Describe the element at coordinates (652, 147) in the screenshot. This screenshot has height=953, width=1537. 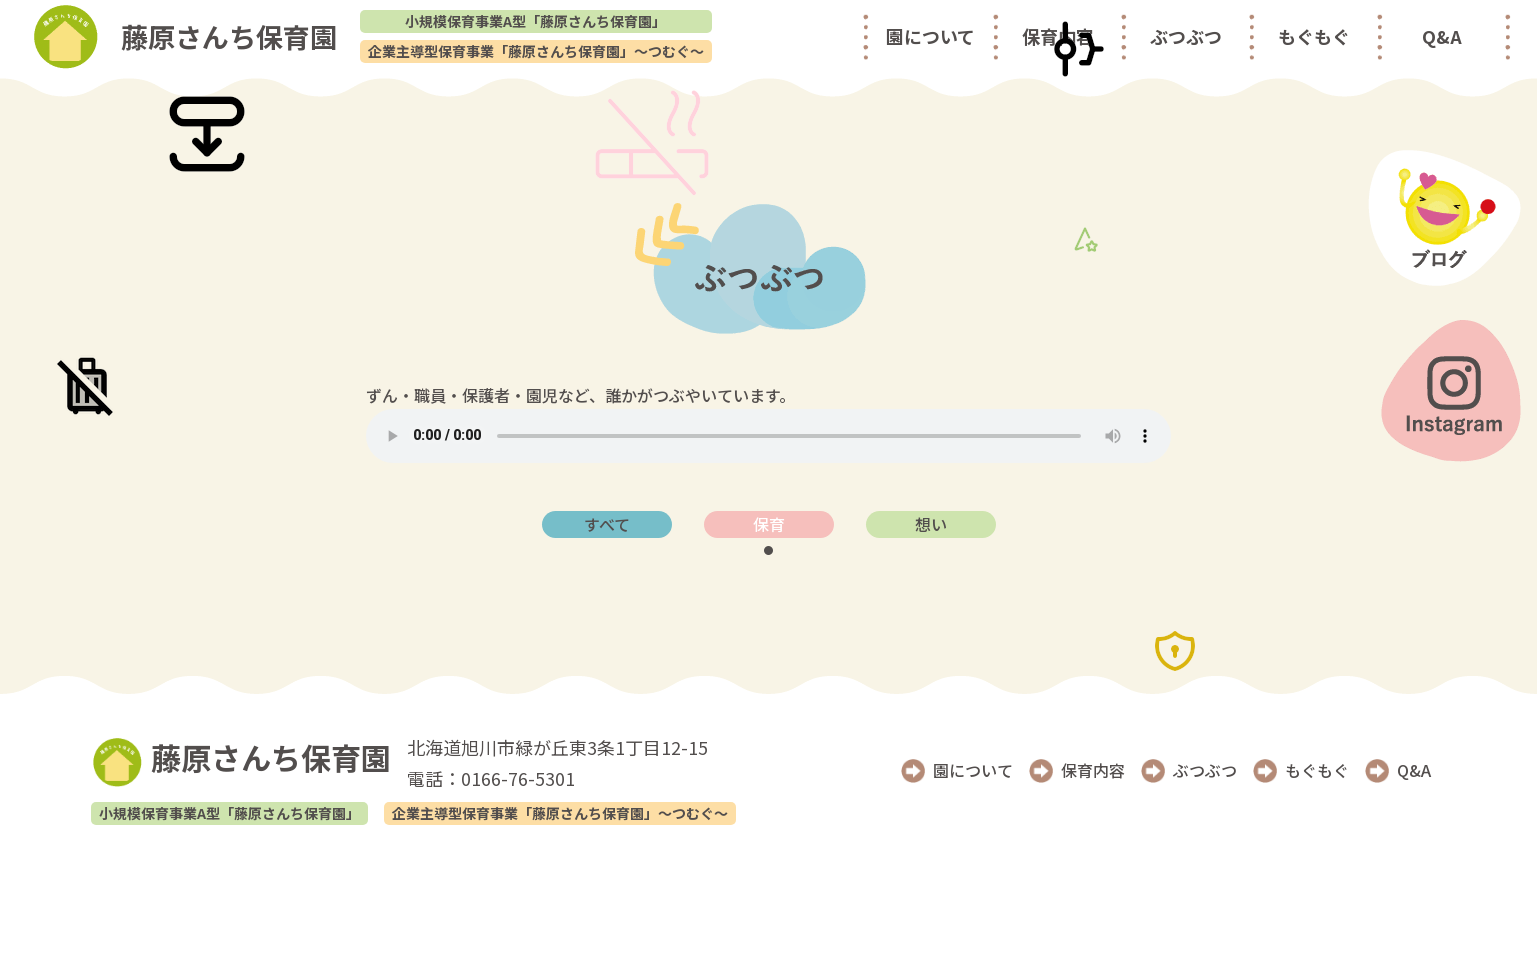
I see `indicates a no smoking zone` at that location.